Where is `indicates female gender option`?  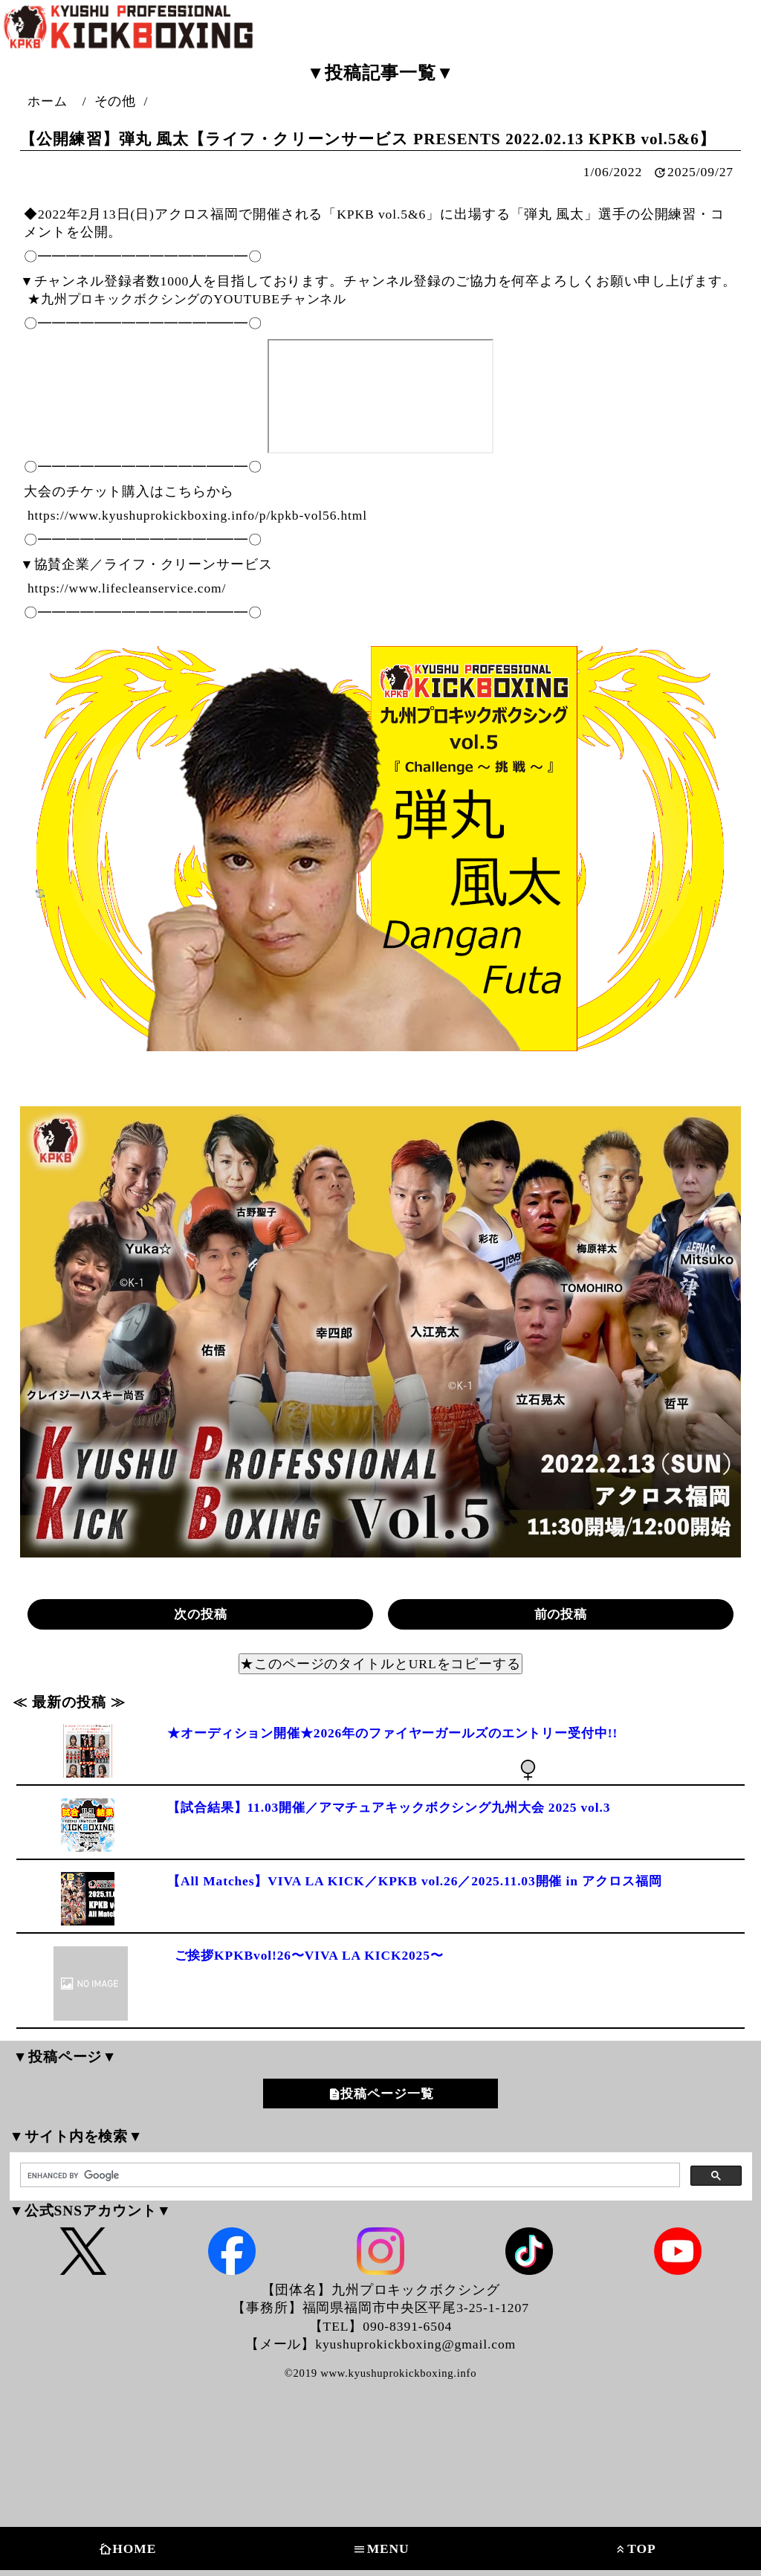
indicates female gender option is located at coordinates (528, 1769).